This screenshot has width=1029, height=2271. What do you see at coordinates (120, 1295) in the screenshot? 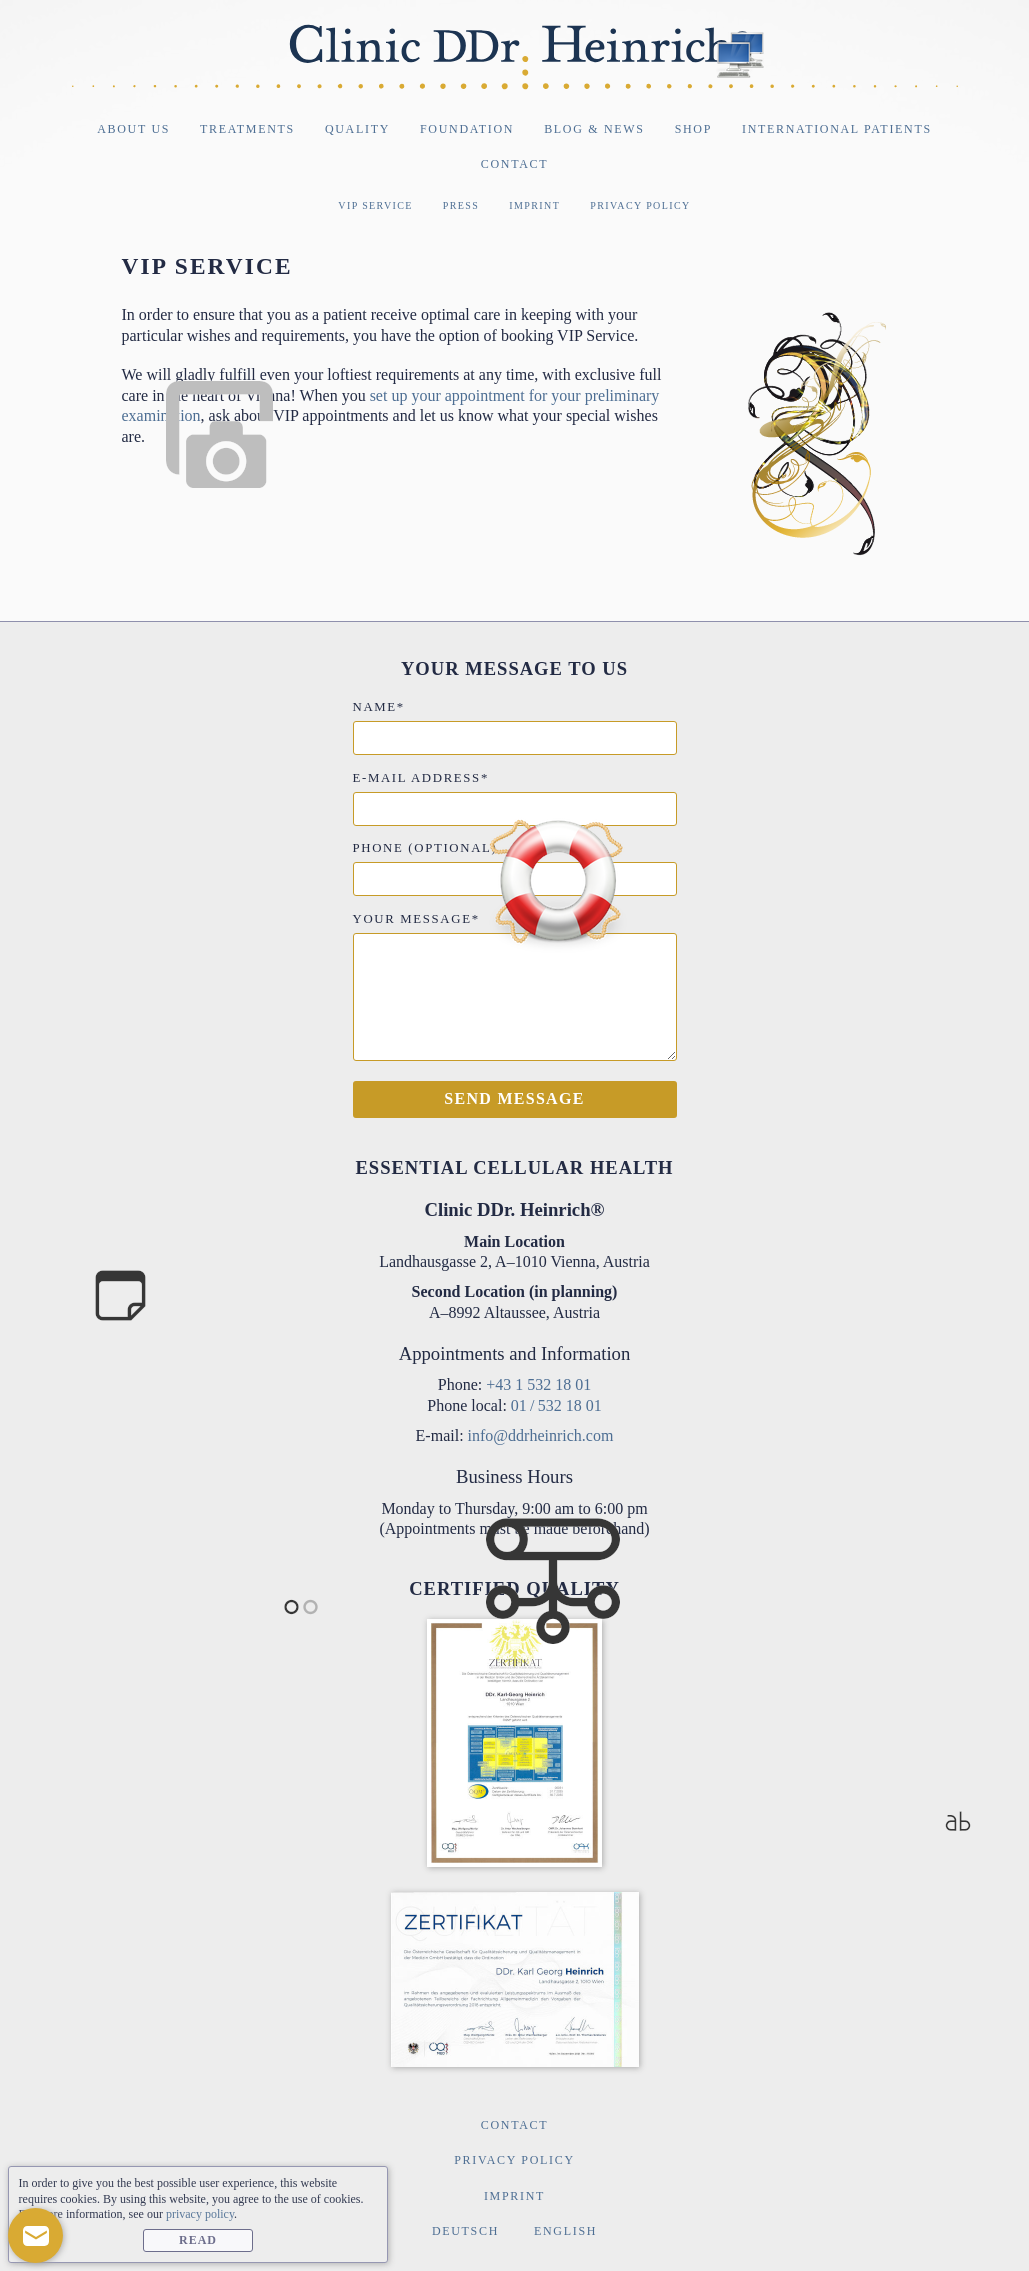
I see `access desktop widgets or desklets` at bounding box center [120, 1295].